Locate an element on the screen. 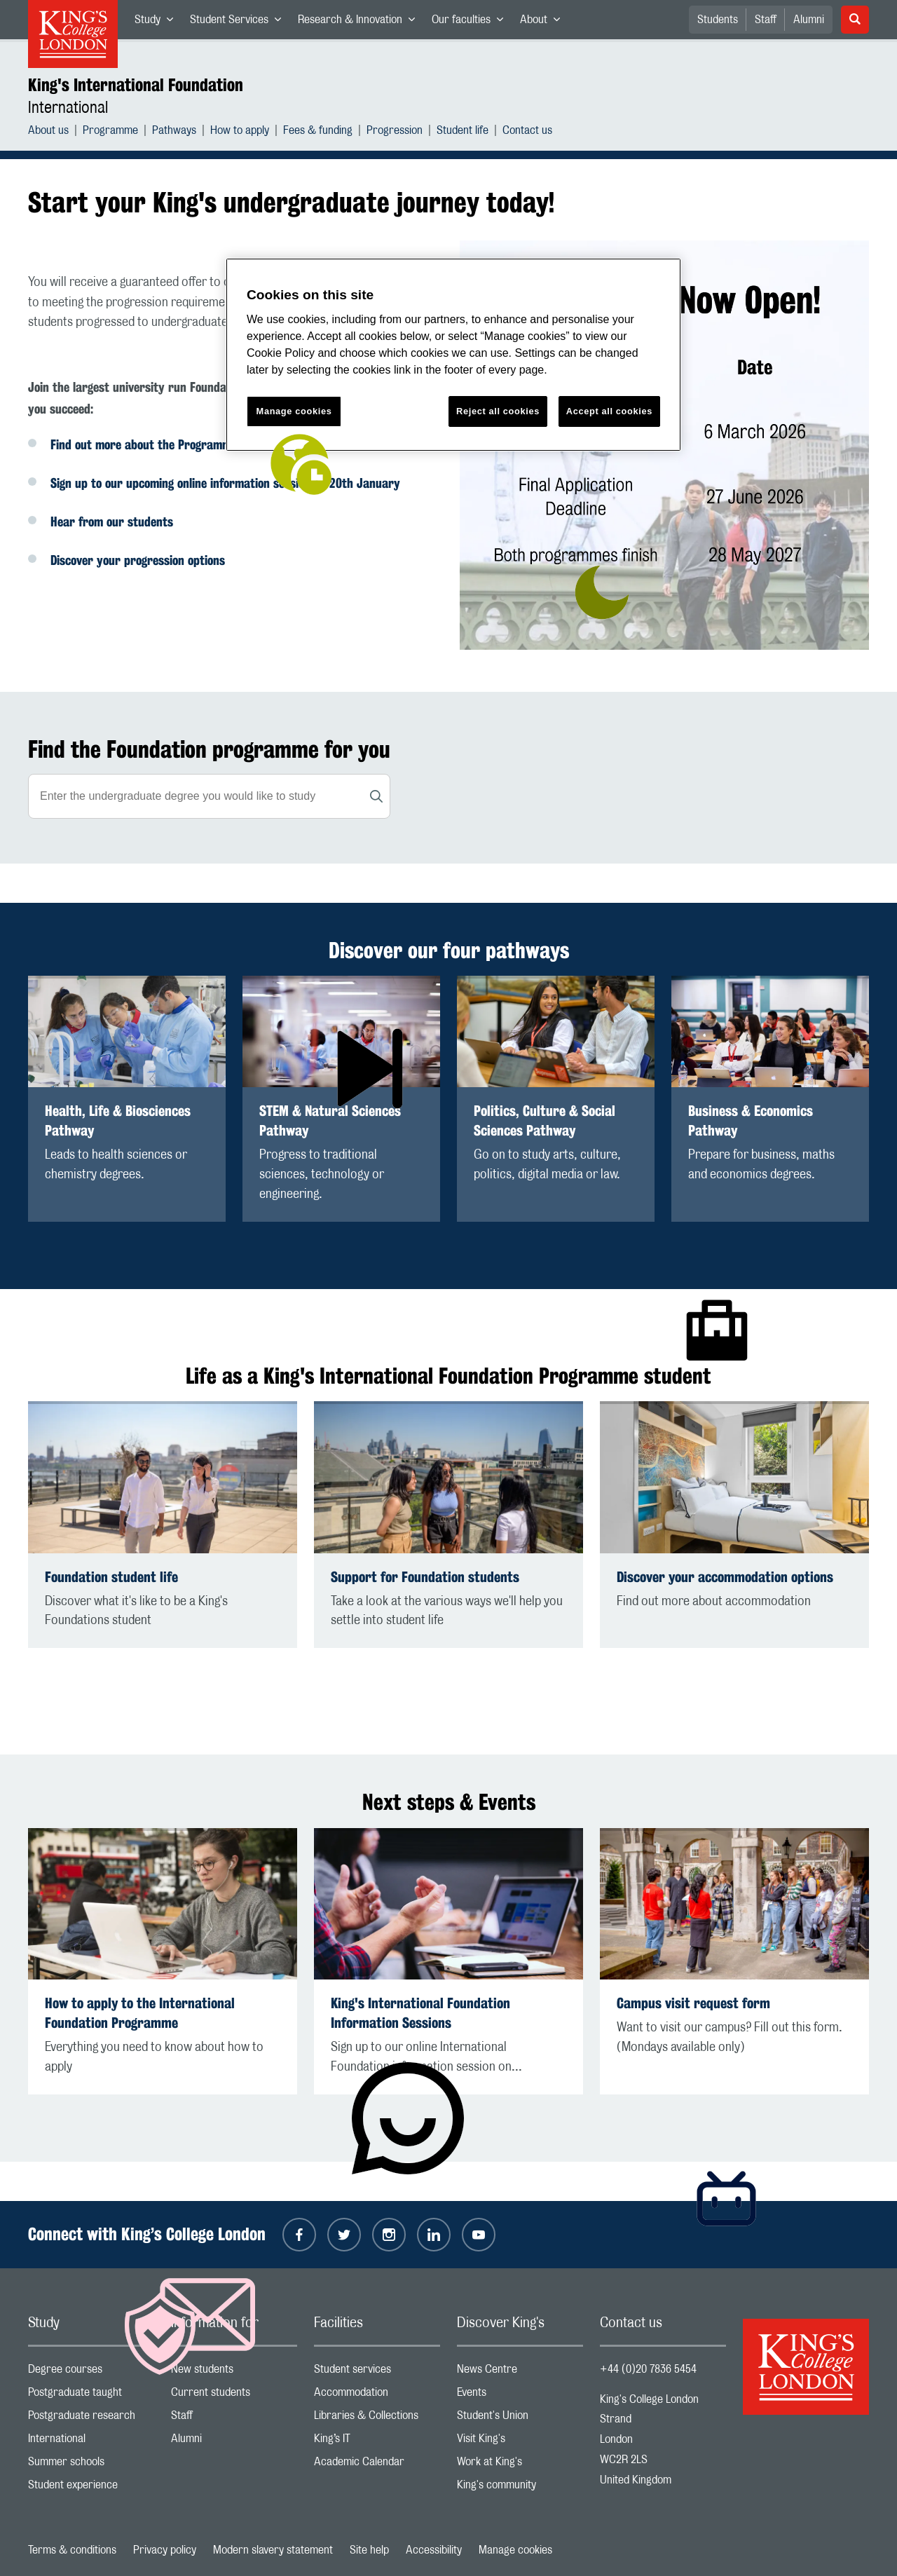 This screenshot has height=2576, width=897. open chat or messaging feature is located at coordinates (408, 2118).